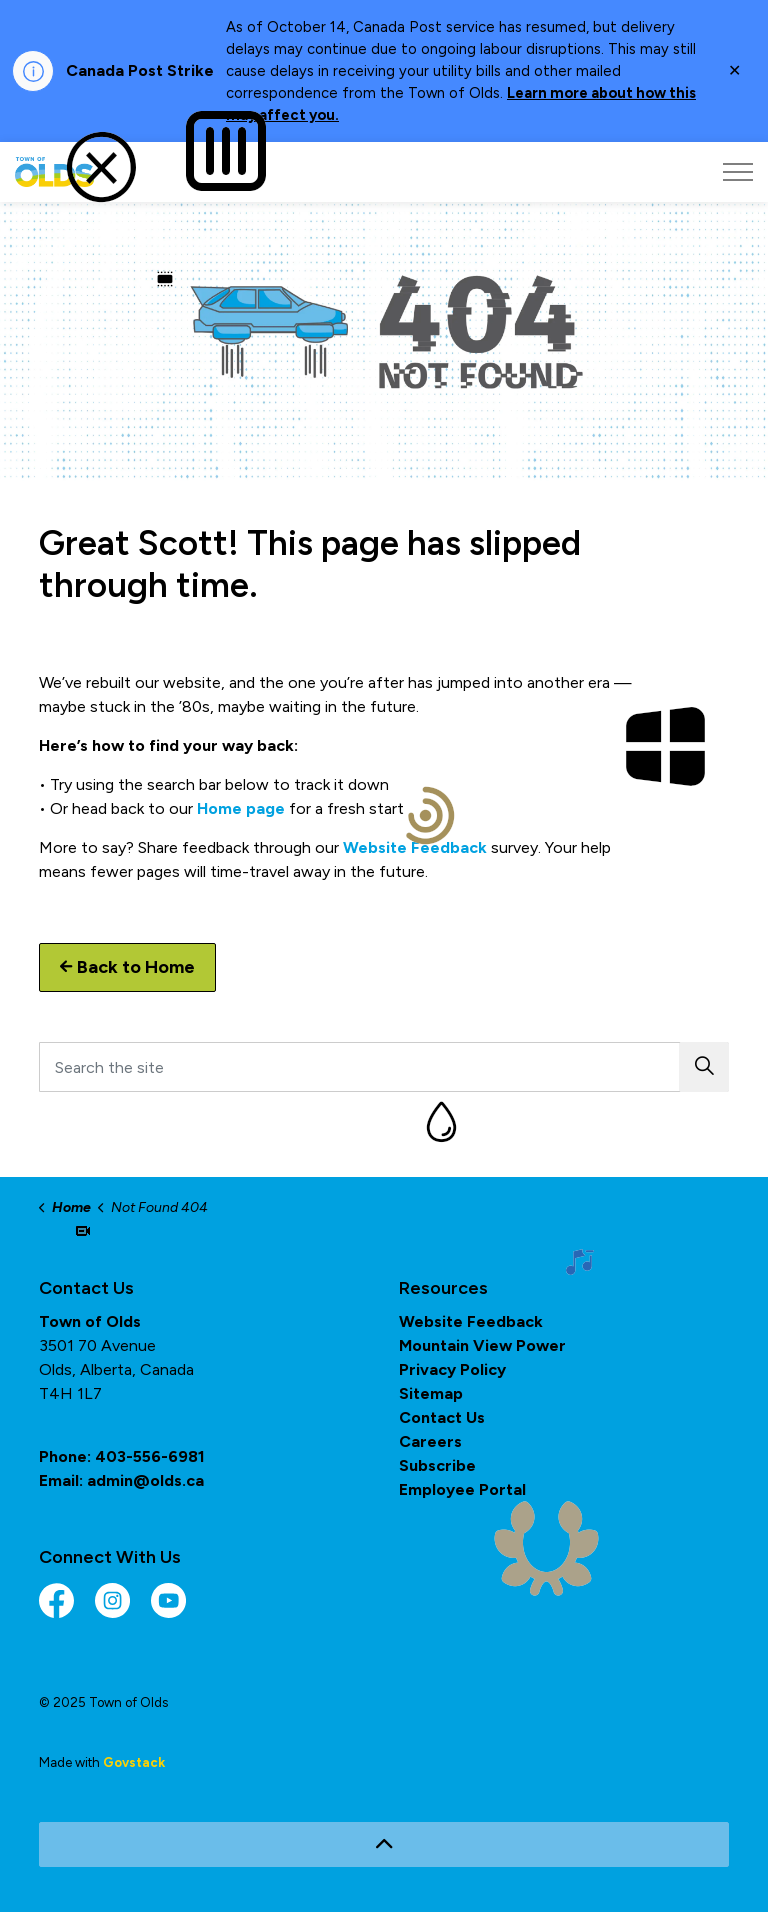 The height and width of the screenshot is (1912, 768). Describe the element at coordinates (580, 1261) in the screenshot. I see `remove a song from playlist` at that location.